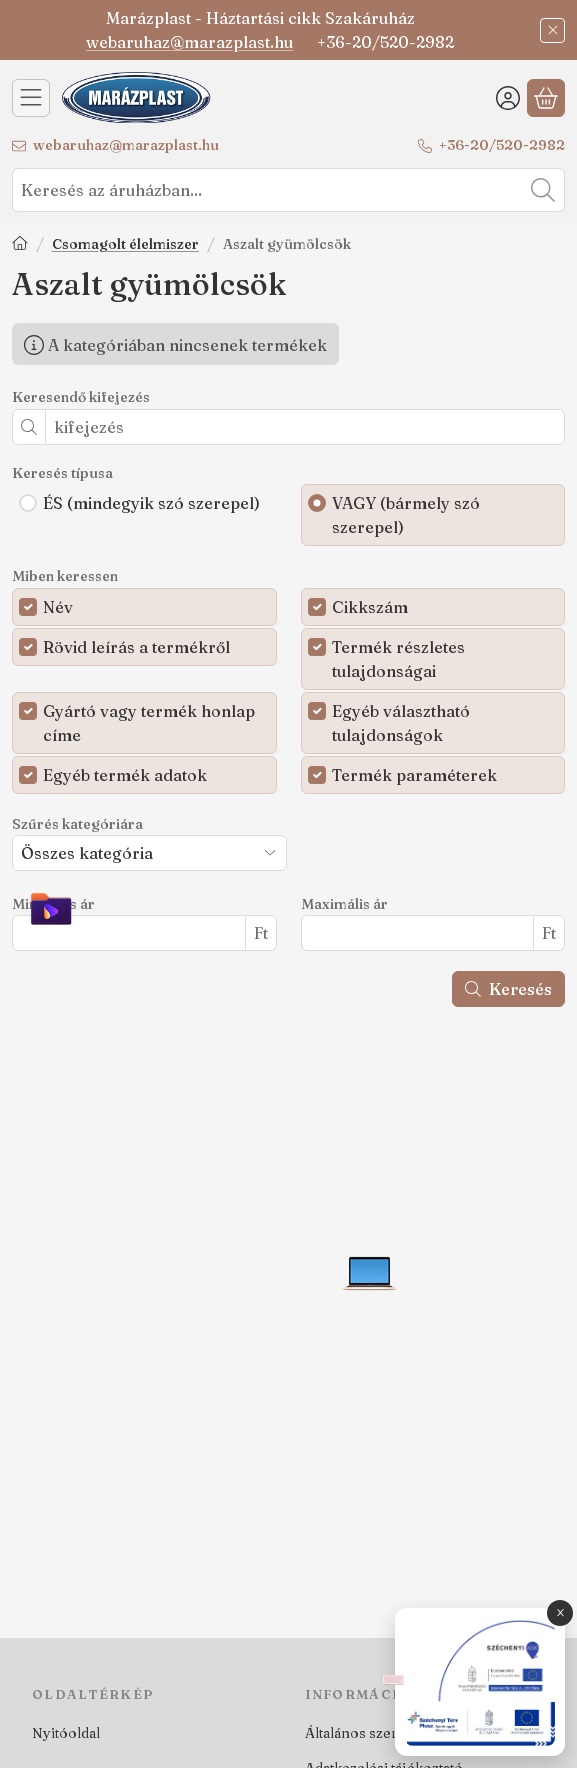 Image resolution: width=577 pixels, height=1768 pixels. What do you see at coordinates (51, 910) in the screenshot?
I see `open wondershare uniconverter project folder` at bounding box center [51, 910].